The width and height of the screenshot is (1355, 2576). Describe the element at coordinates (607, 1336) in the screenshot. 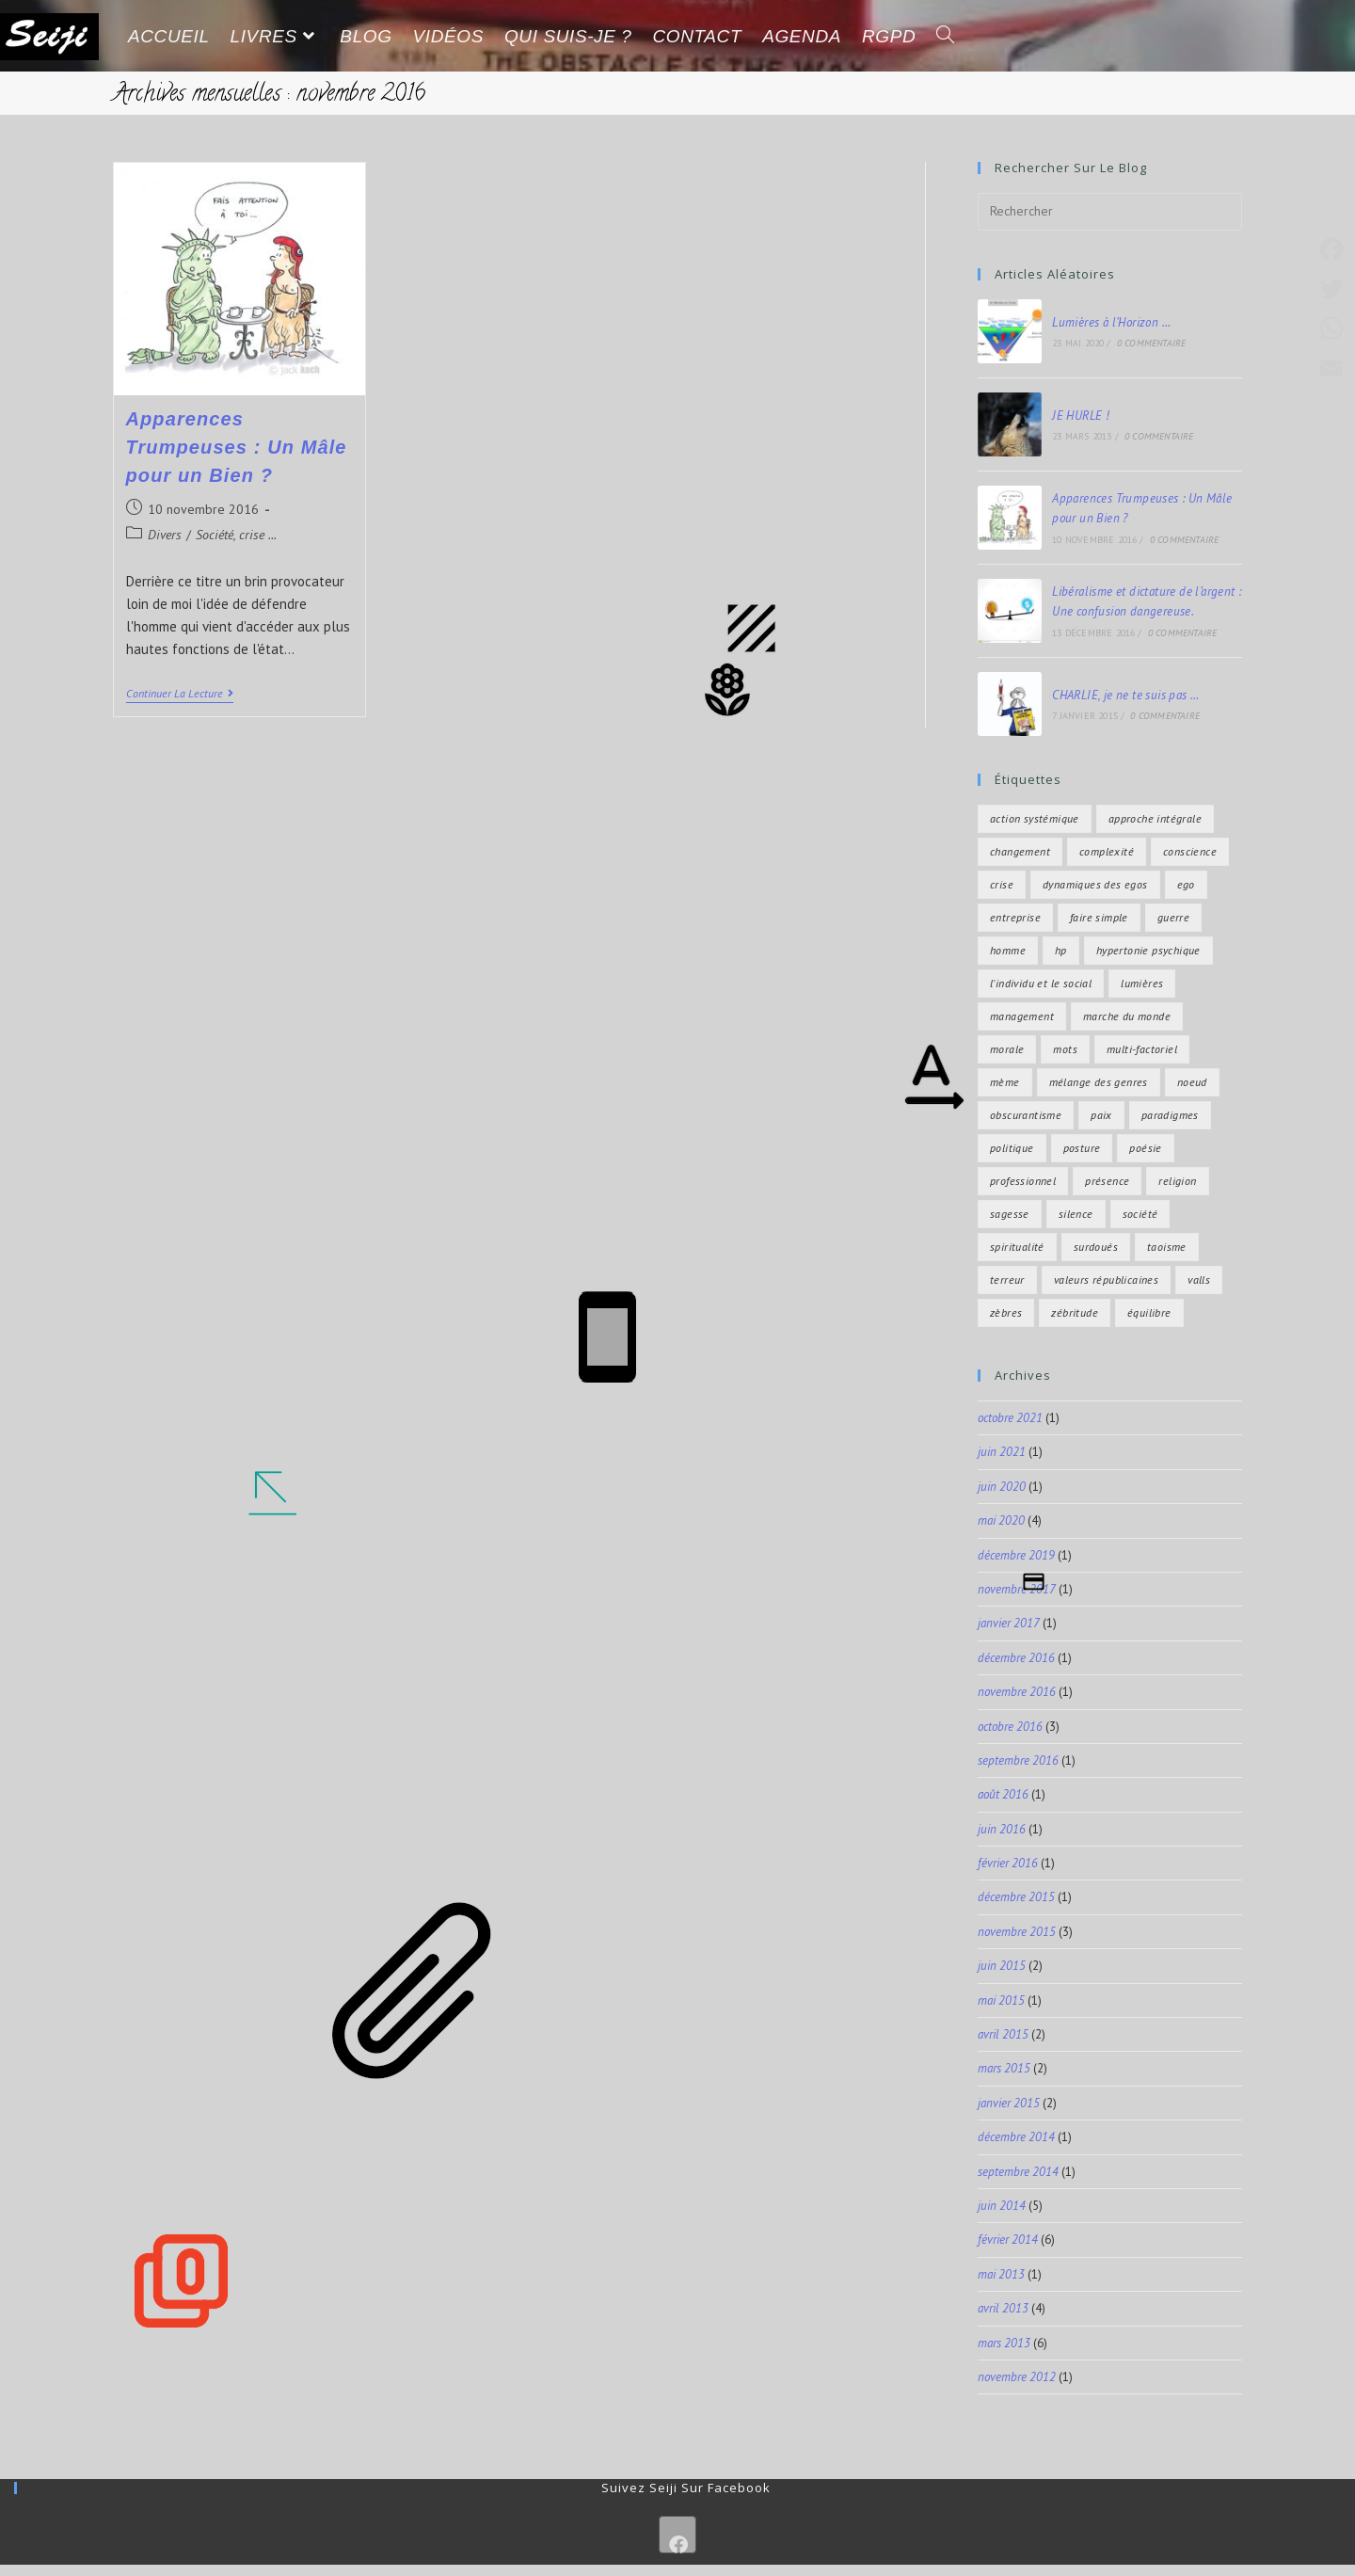

I see `set this device as your primary phone` at that location.